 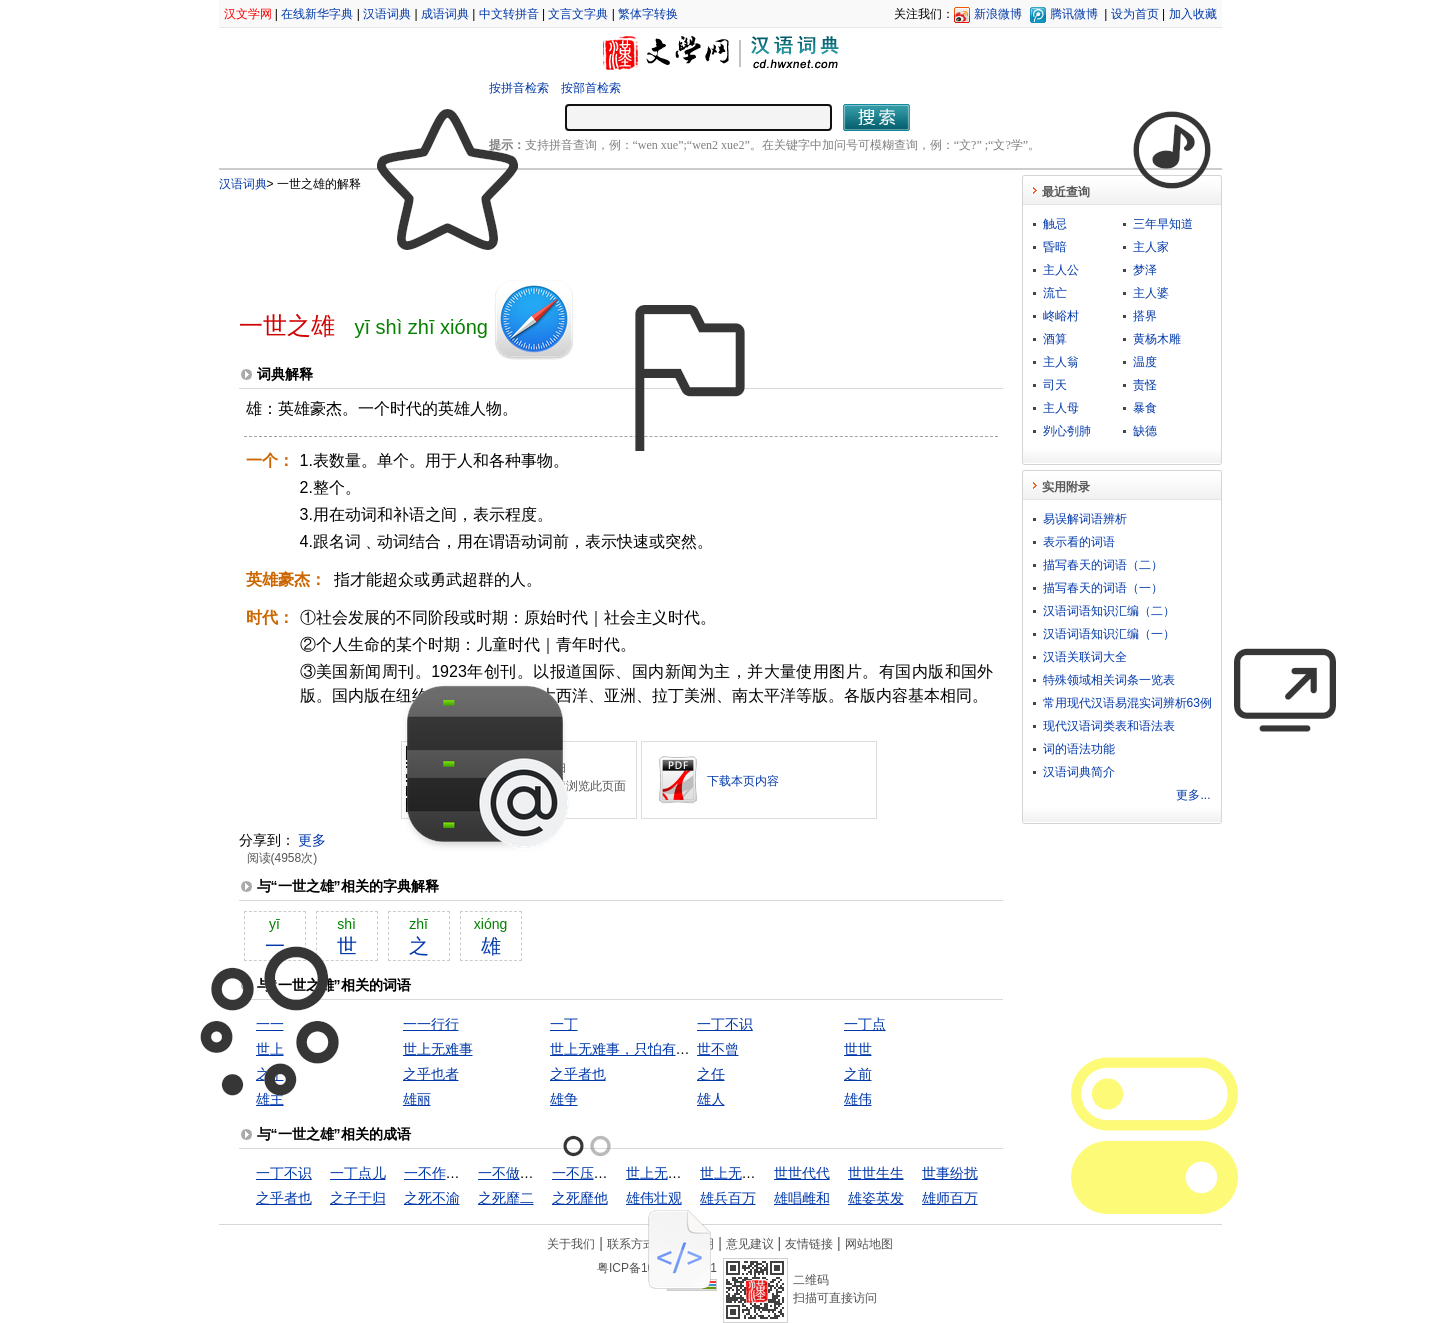 What do you see at coordinates (1154, 1130) in the screenshot?
I see `access system tweaks and customization settings` at bounding box center [1154, 1130].